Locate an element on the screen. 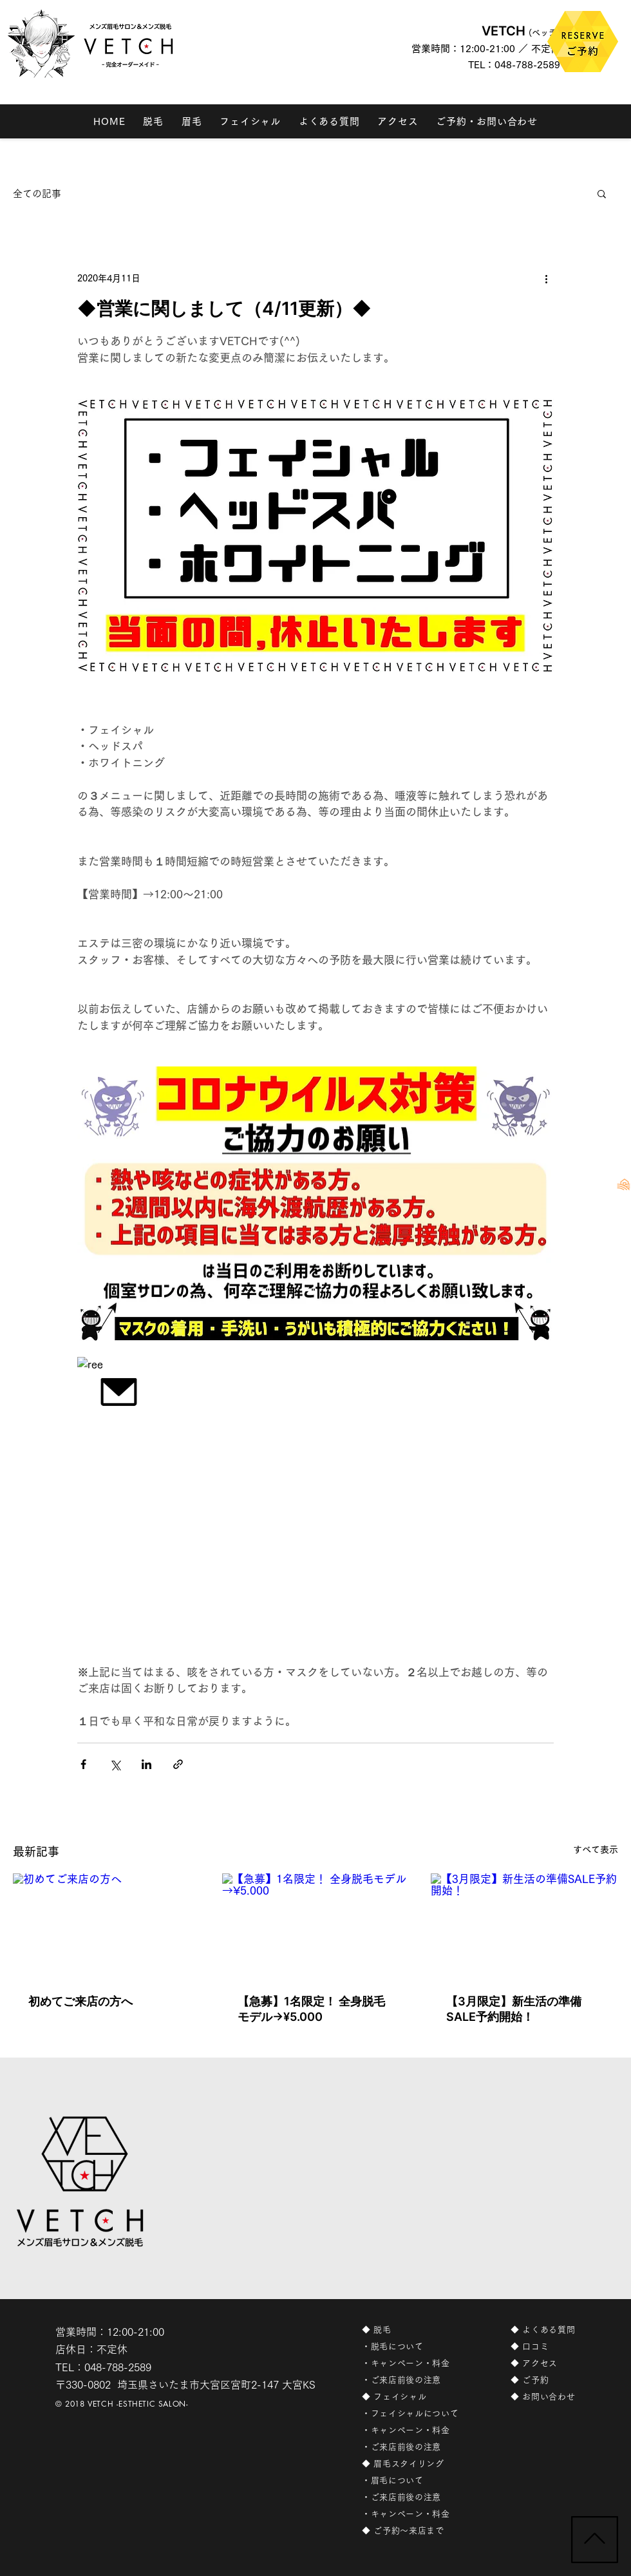  open your inbox is located at coordinates (118, 1392).